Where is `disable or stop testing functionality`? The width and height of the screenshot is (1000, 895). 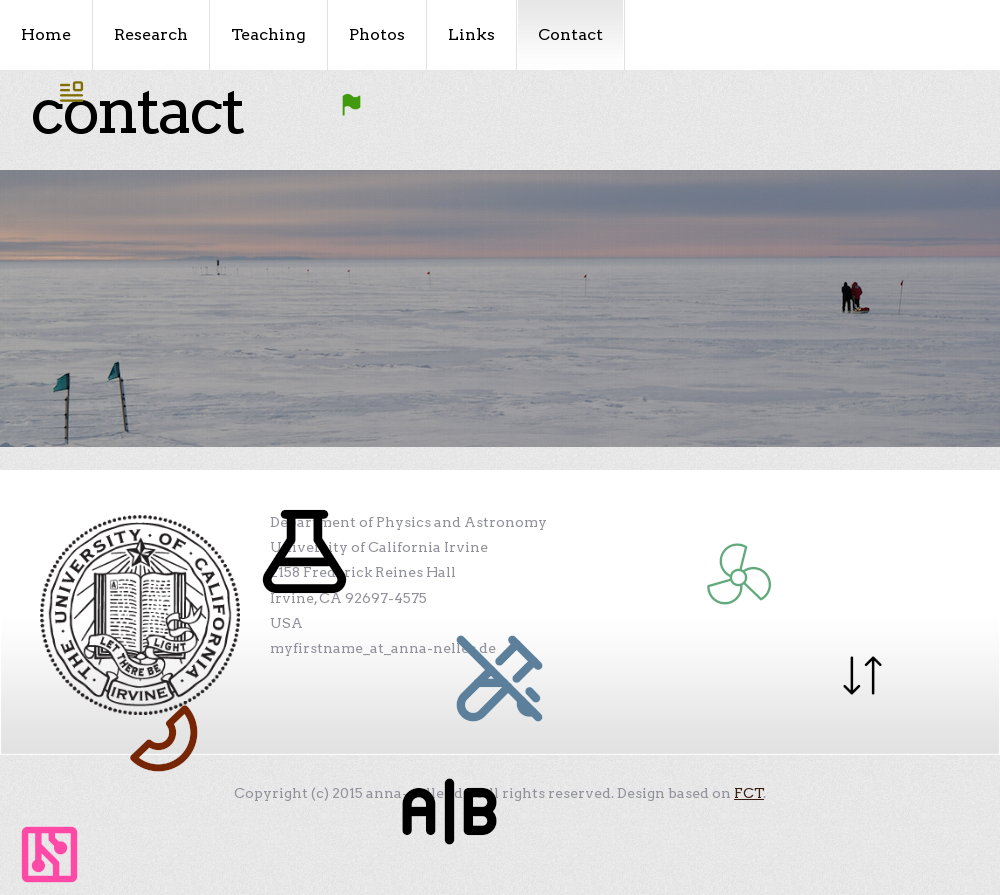
disable or stop testing functionality is located at coordinates (499, 678).